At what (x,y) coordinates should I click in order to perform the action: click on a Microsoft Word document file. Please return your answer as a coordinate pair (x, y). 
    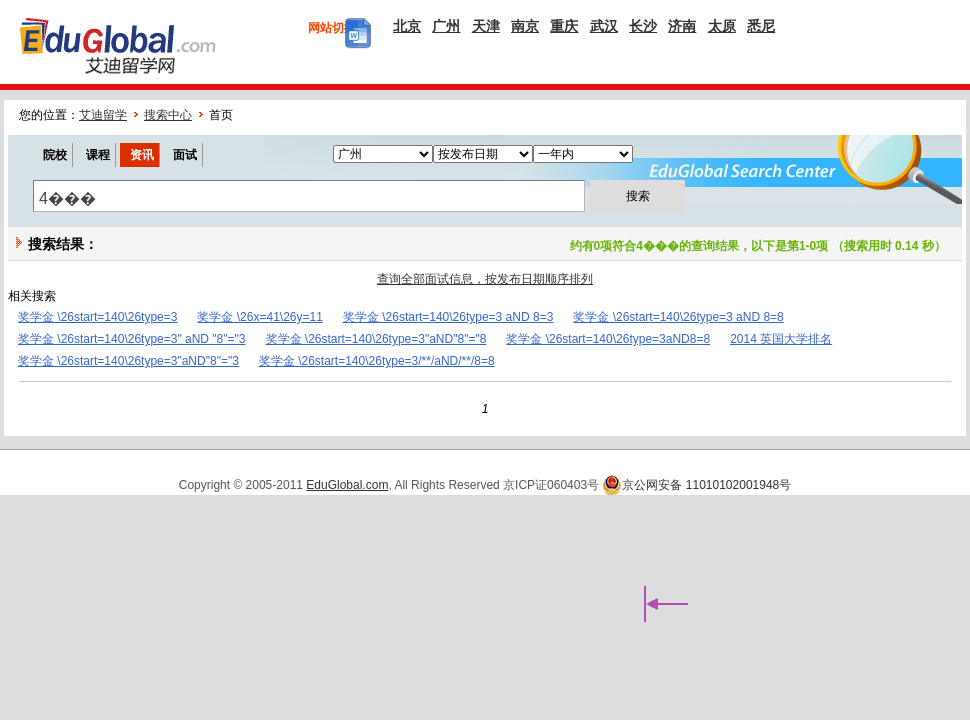
    Looking at the image, I should click on (358, 33).